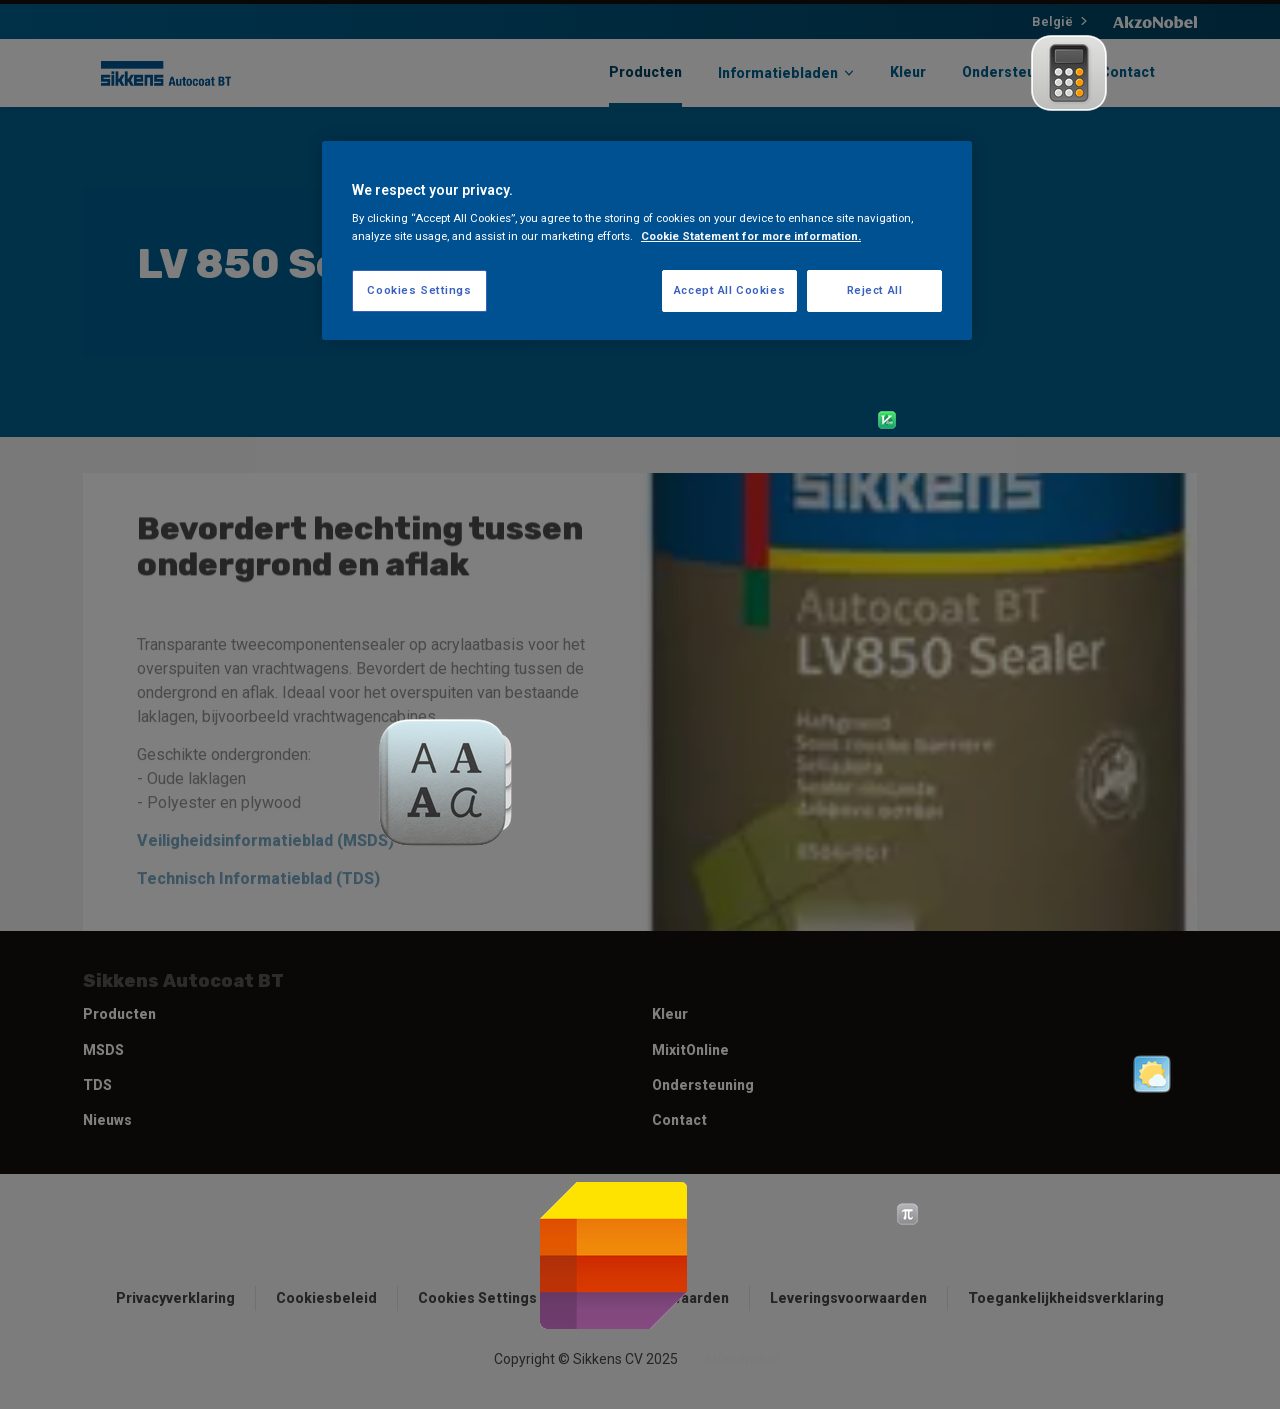 This screenshot has width=1280, height=1409. Describe the element at coordinates (907, 1214) in the screenshot. I see `open mathematics or calculator app` at that location.